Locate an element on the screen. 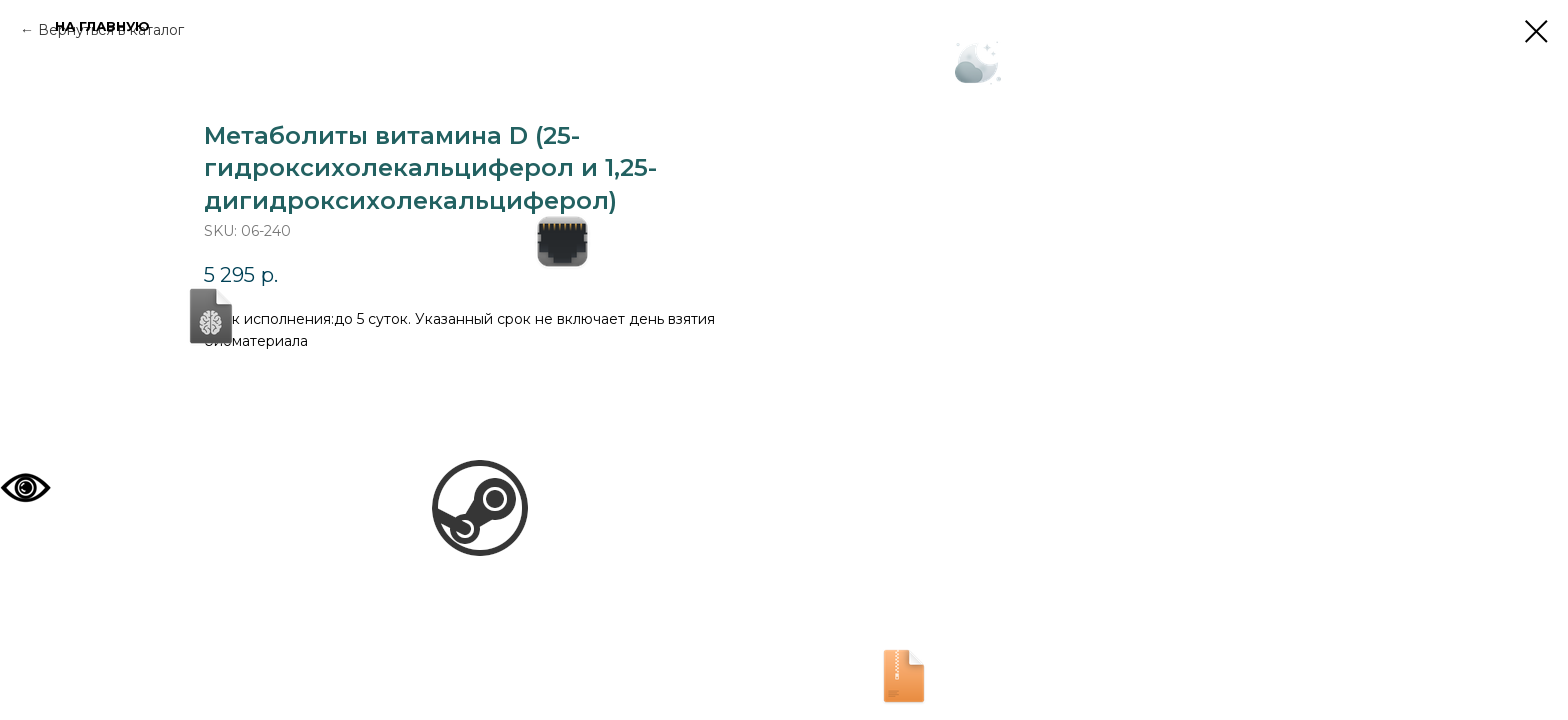  a compressed or archived file package is located at coordinates (904, 677).